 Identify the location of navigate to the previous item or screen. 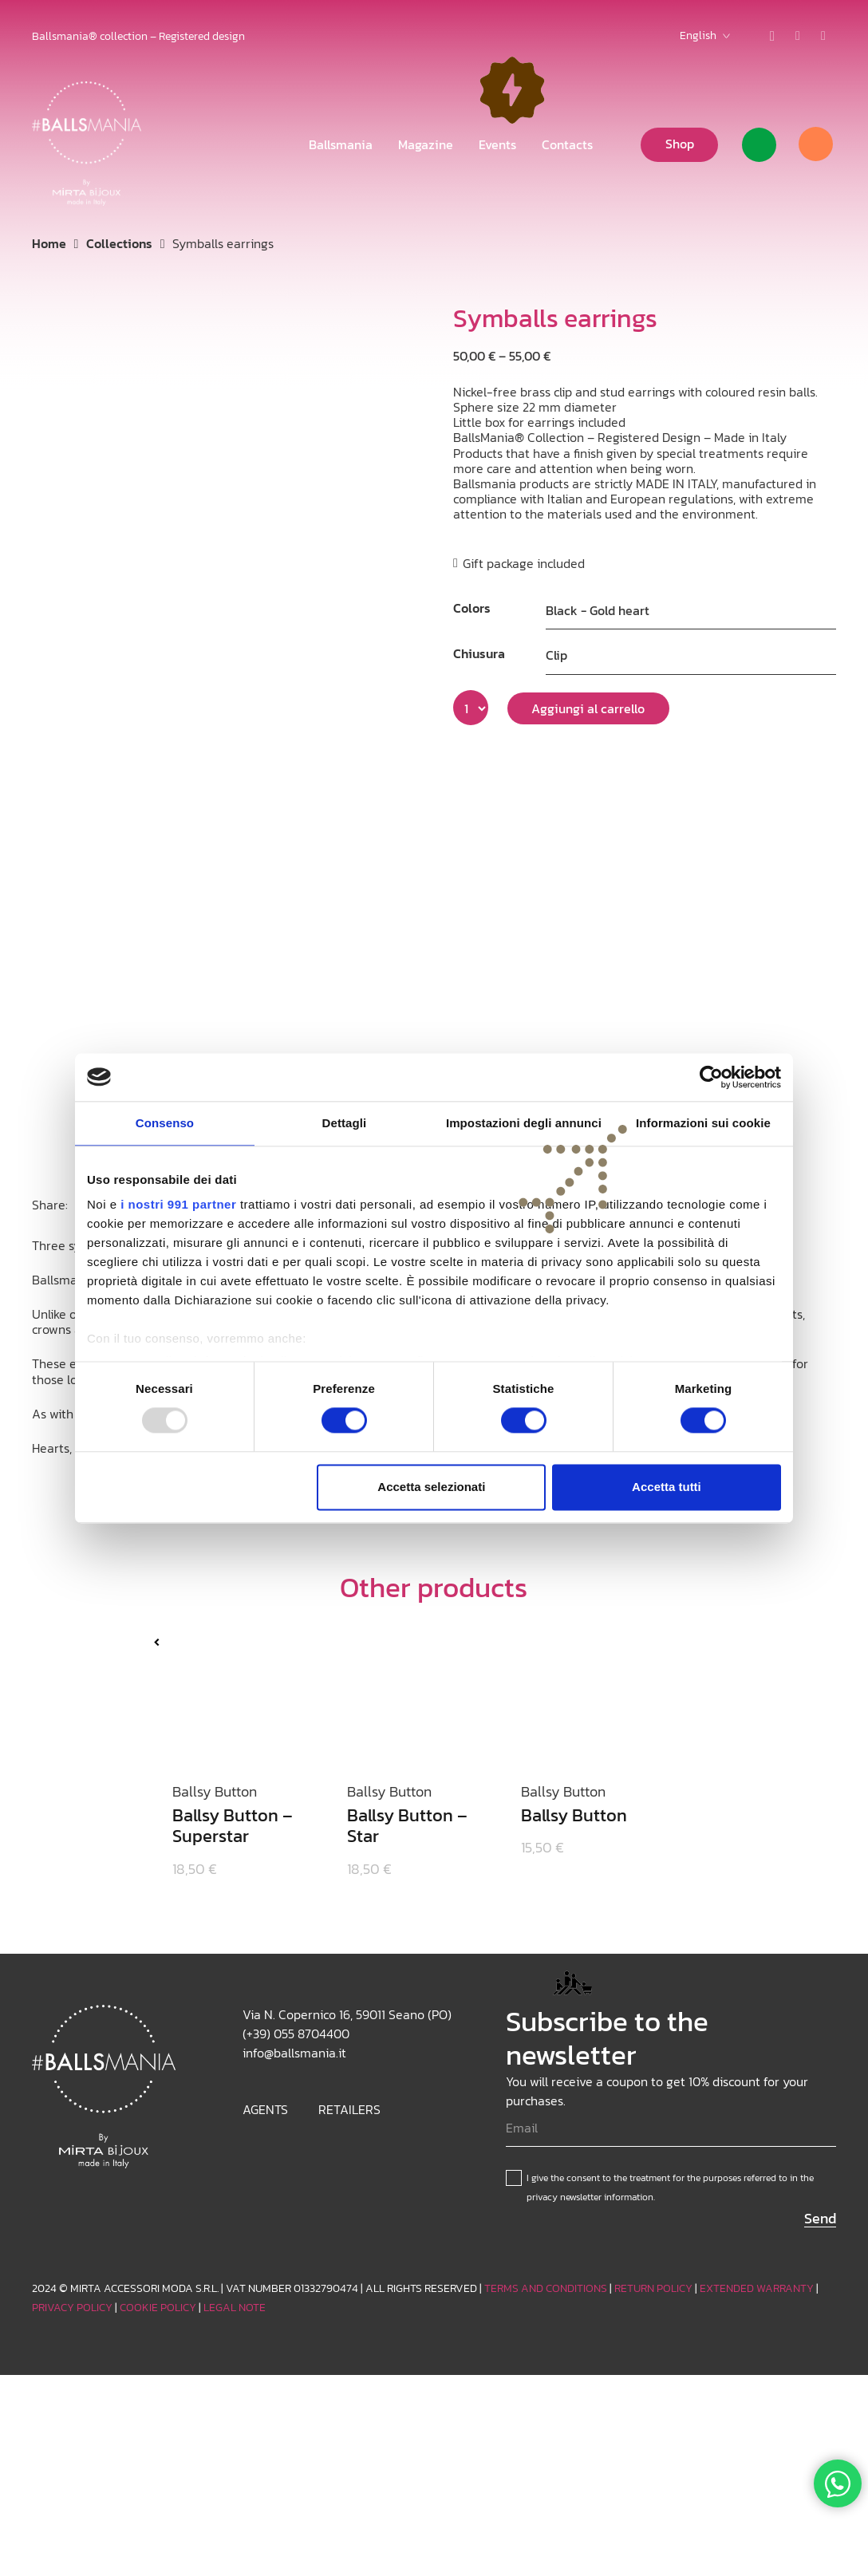
(156, 1642).